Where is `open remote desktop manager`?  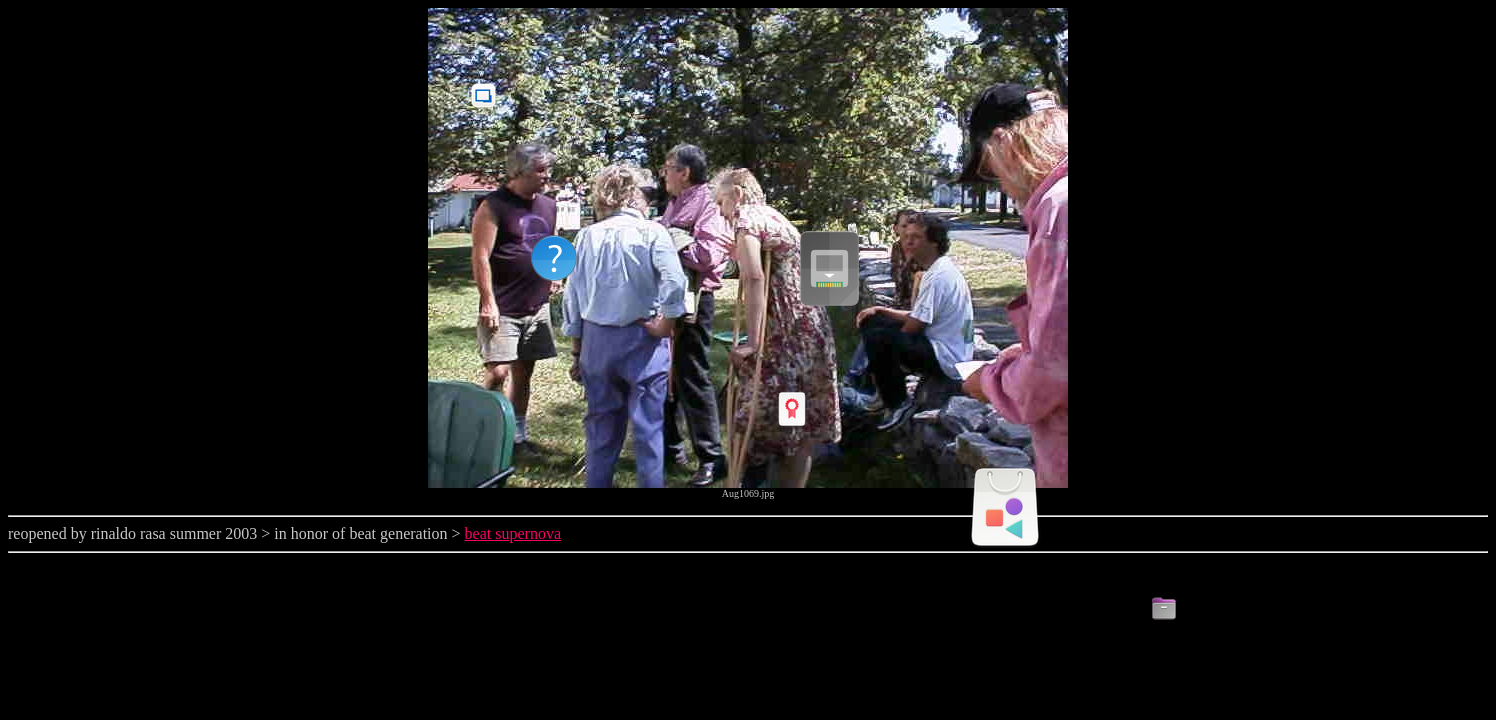 open remote desktop manager is located at coordinates (483, 95).